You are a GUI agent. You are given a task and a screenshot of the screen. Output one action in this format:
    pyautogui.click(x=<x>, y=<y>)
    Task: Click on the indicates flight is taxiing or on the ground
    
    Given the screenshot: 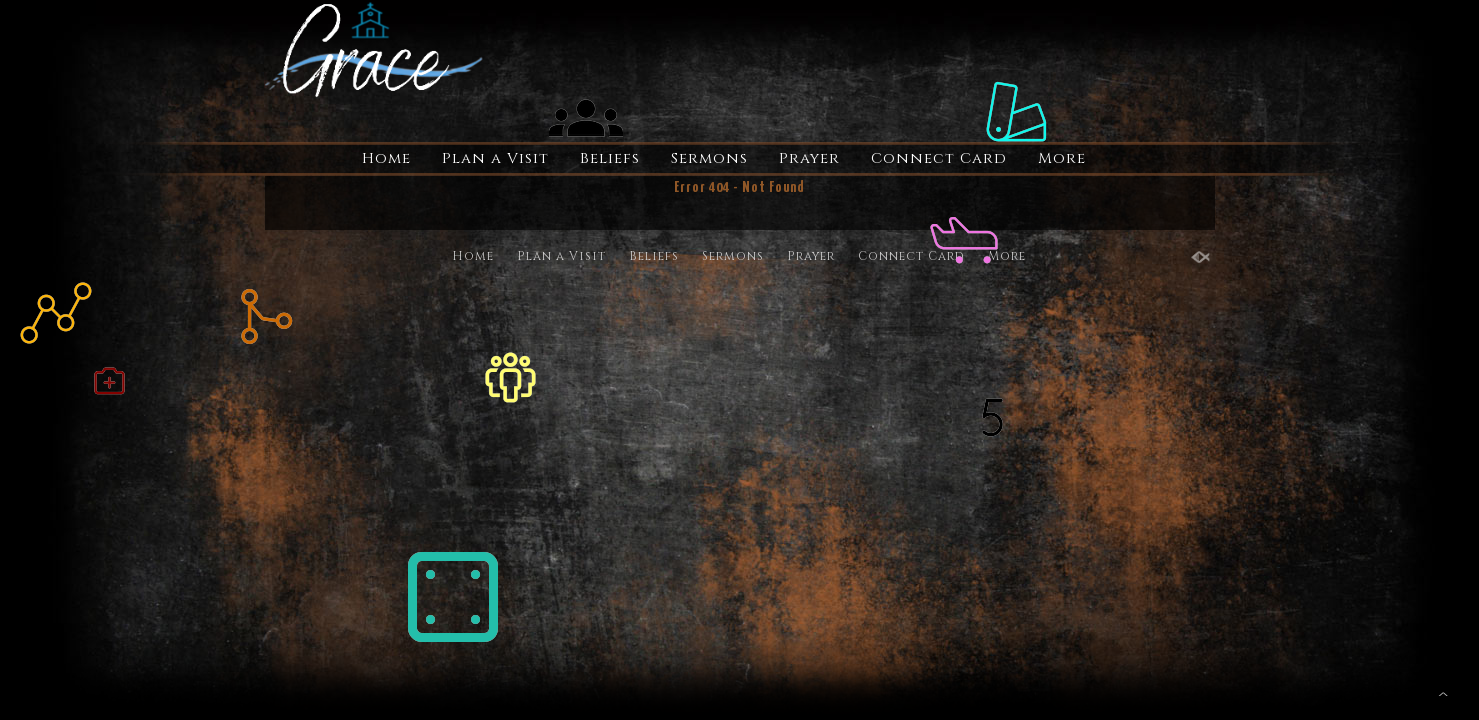 What is the action you would take?
    pyautogui.click(x=964, y=239)
    